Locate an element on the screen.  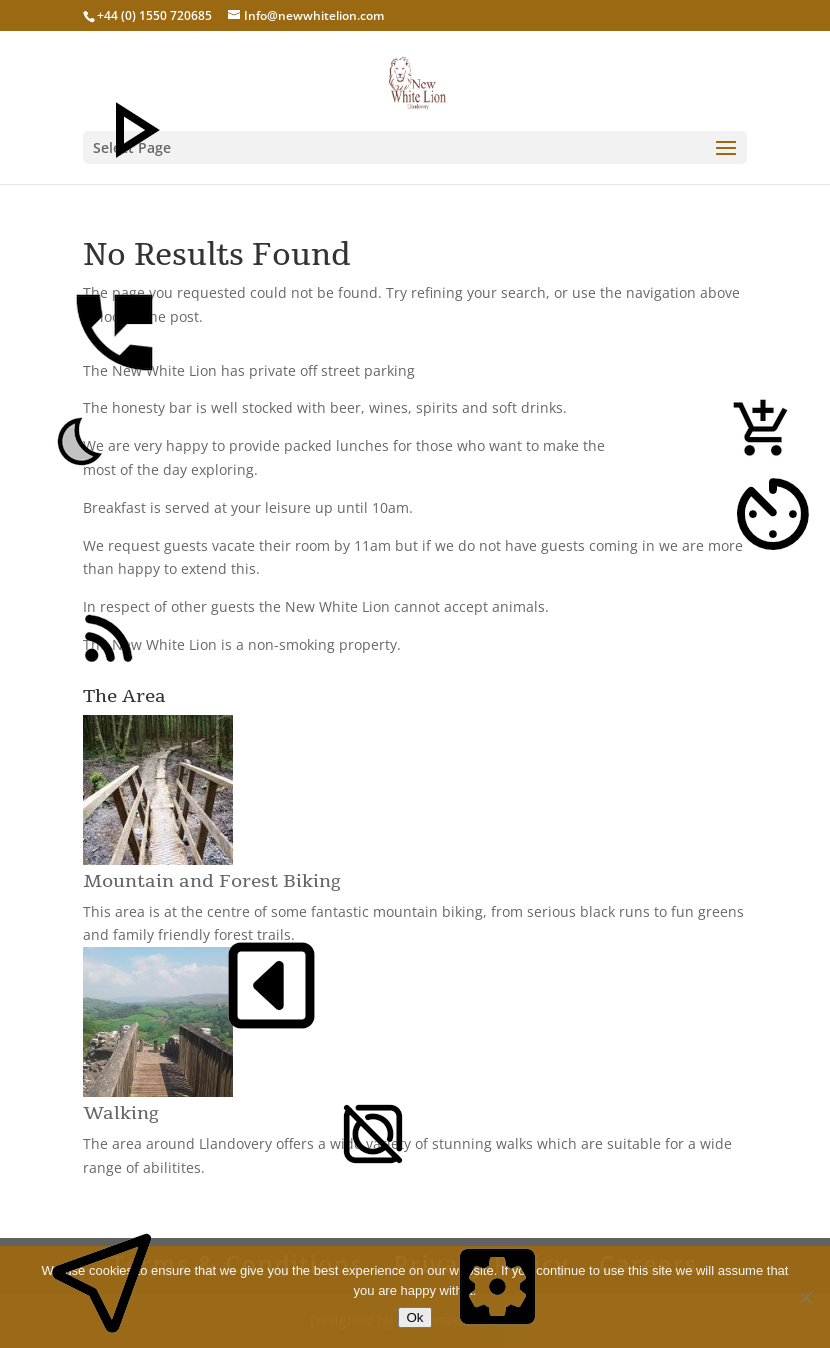
access application settings is located at coordinates (497, 1286).